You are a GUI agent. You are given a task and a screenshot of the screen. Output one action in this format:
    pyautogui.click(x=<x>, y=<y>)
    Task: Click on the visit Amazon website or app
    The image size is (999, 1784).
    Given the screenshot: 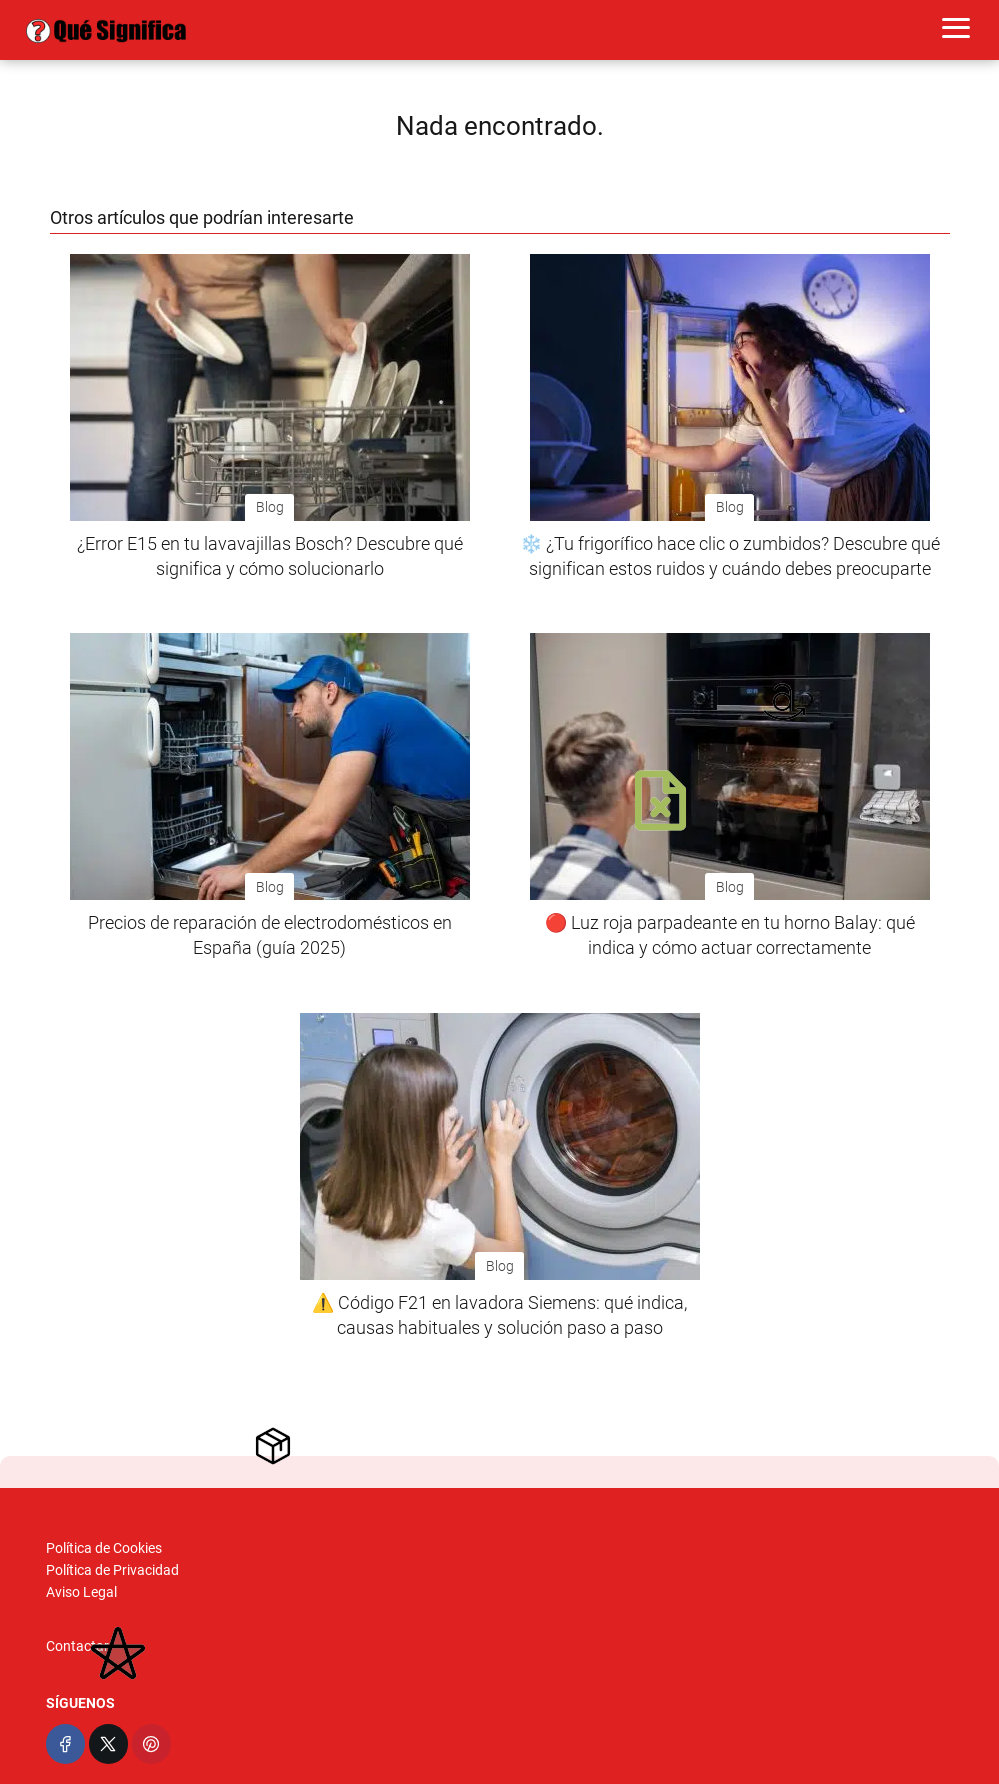 What is the action you would take?
    pyautogui.click(x=783, y=701)
    